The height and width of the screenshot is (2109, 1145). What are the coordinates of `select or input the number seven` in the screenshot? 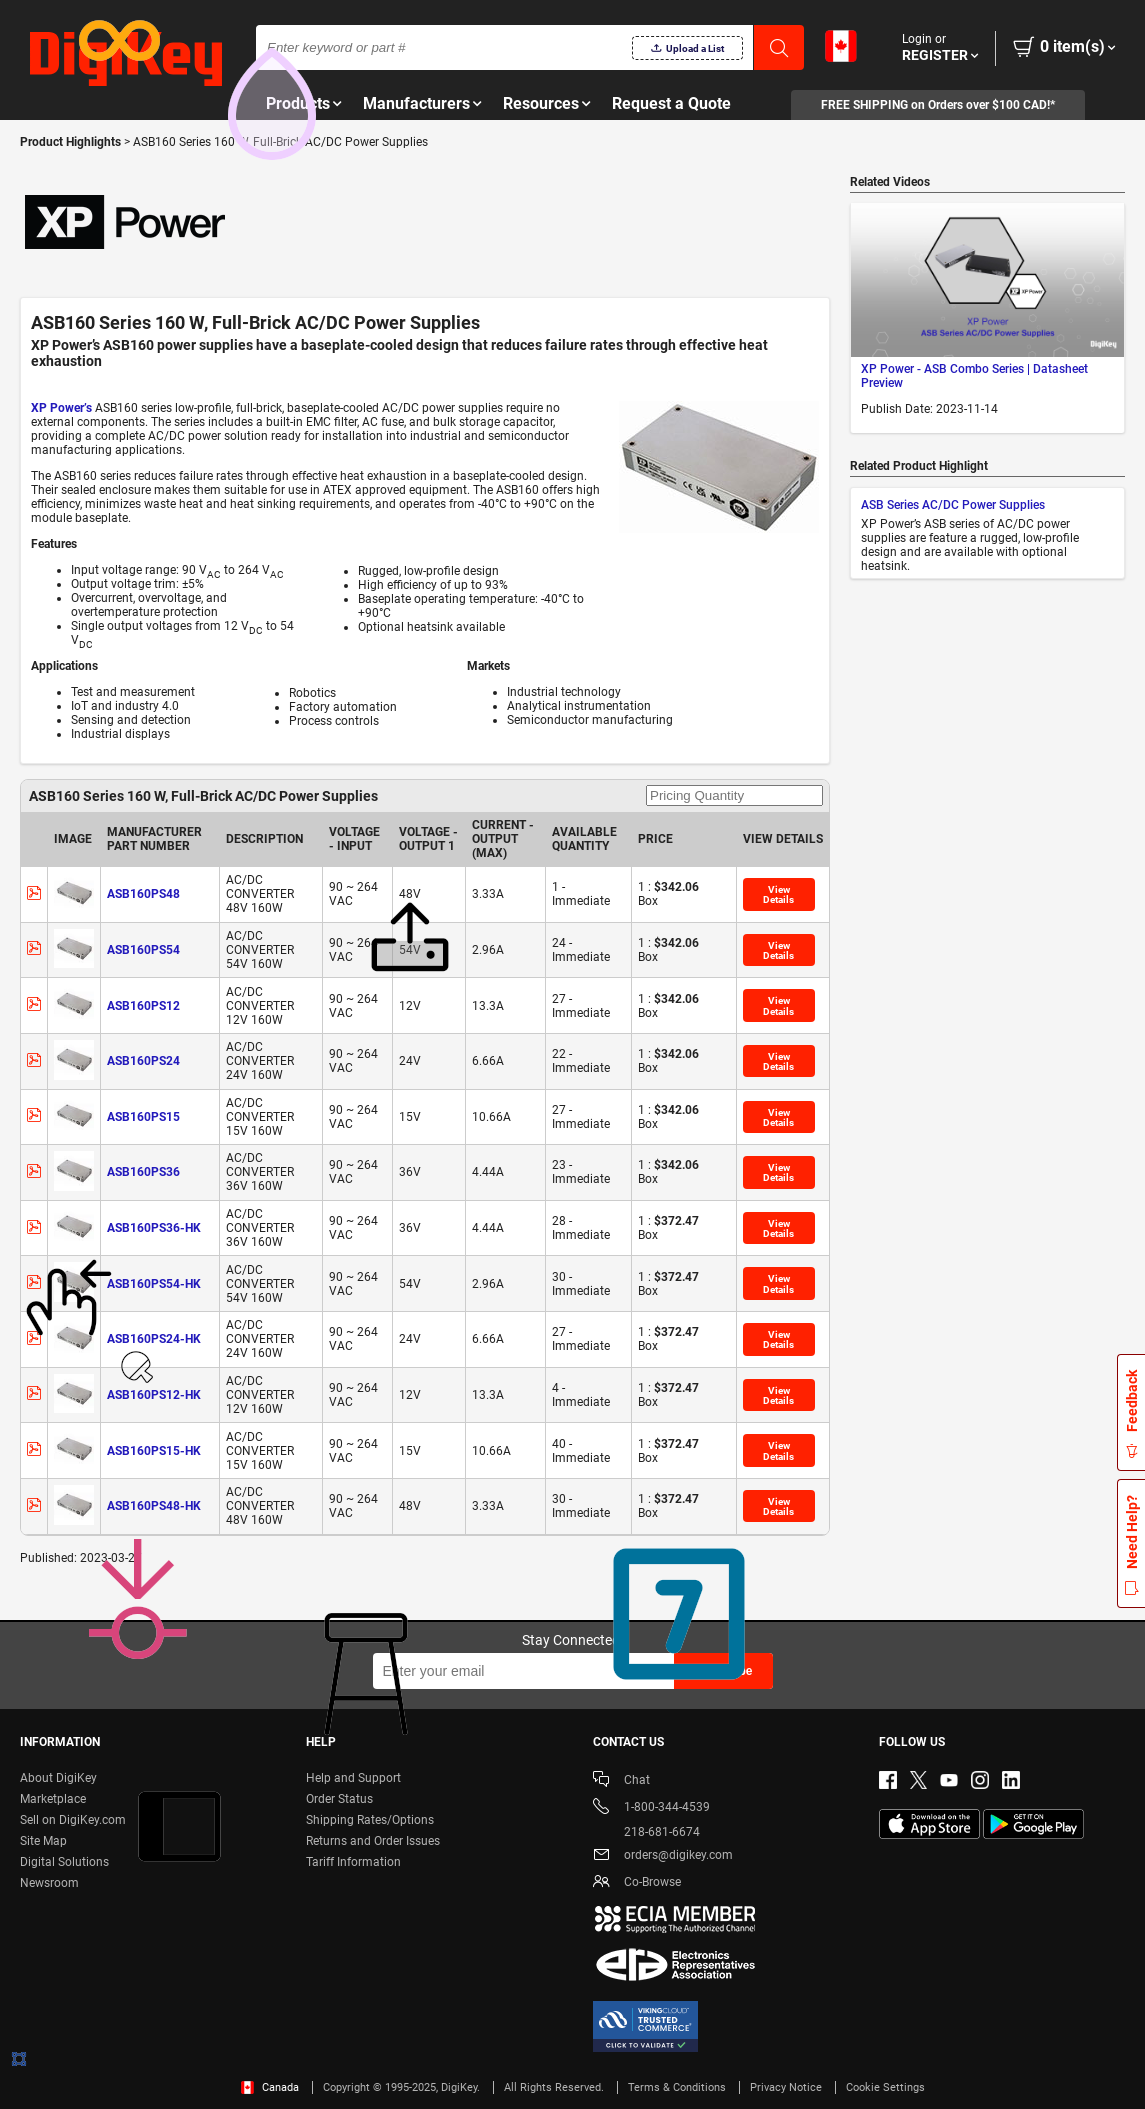 It's located at (679, 1614).